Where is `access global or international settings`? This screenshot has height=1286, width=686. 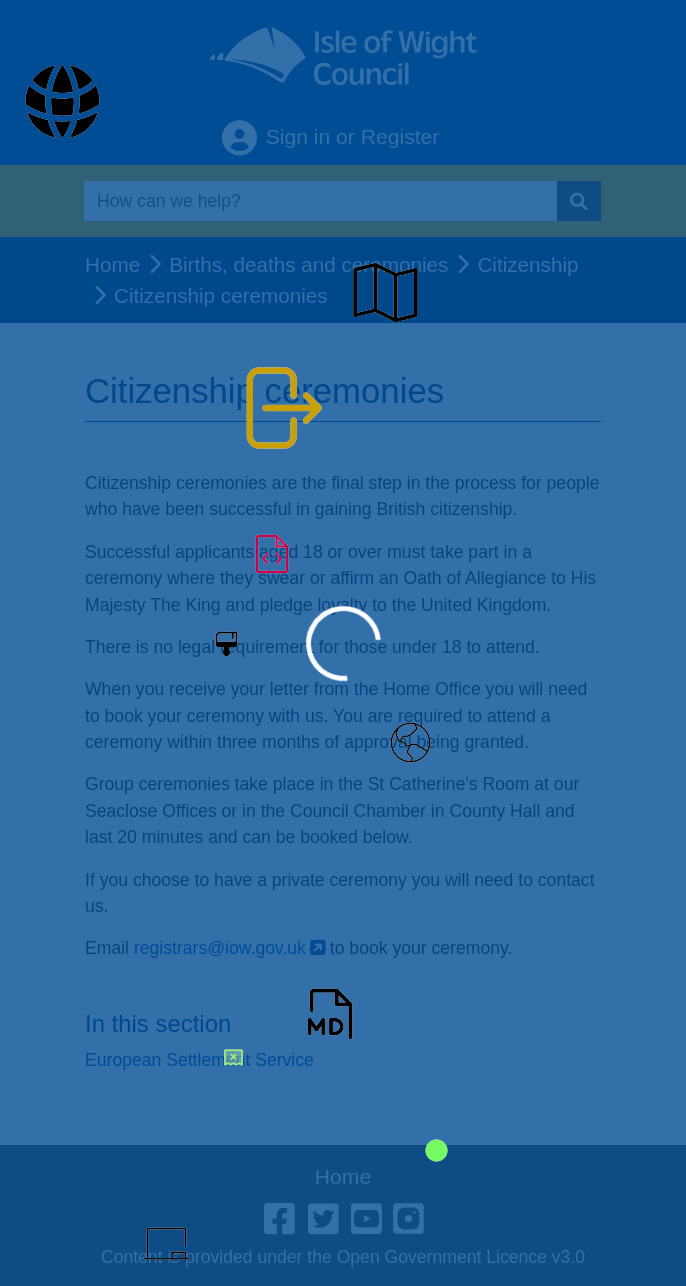 access global or international settings is located at coordinates (62, 101).